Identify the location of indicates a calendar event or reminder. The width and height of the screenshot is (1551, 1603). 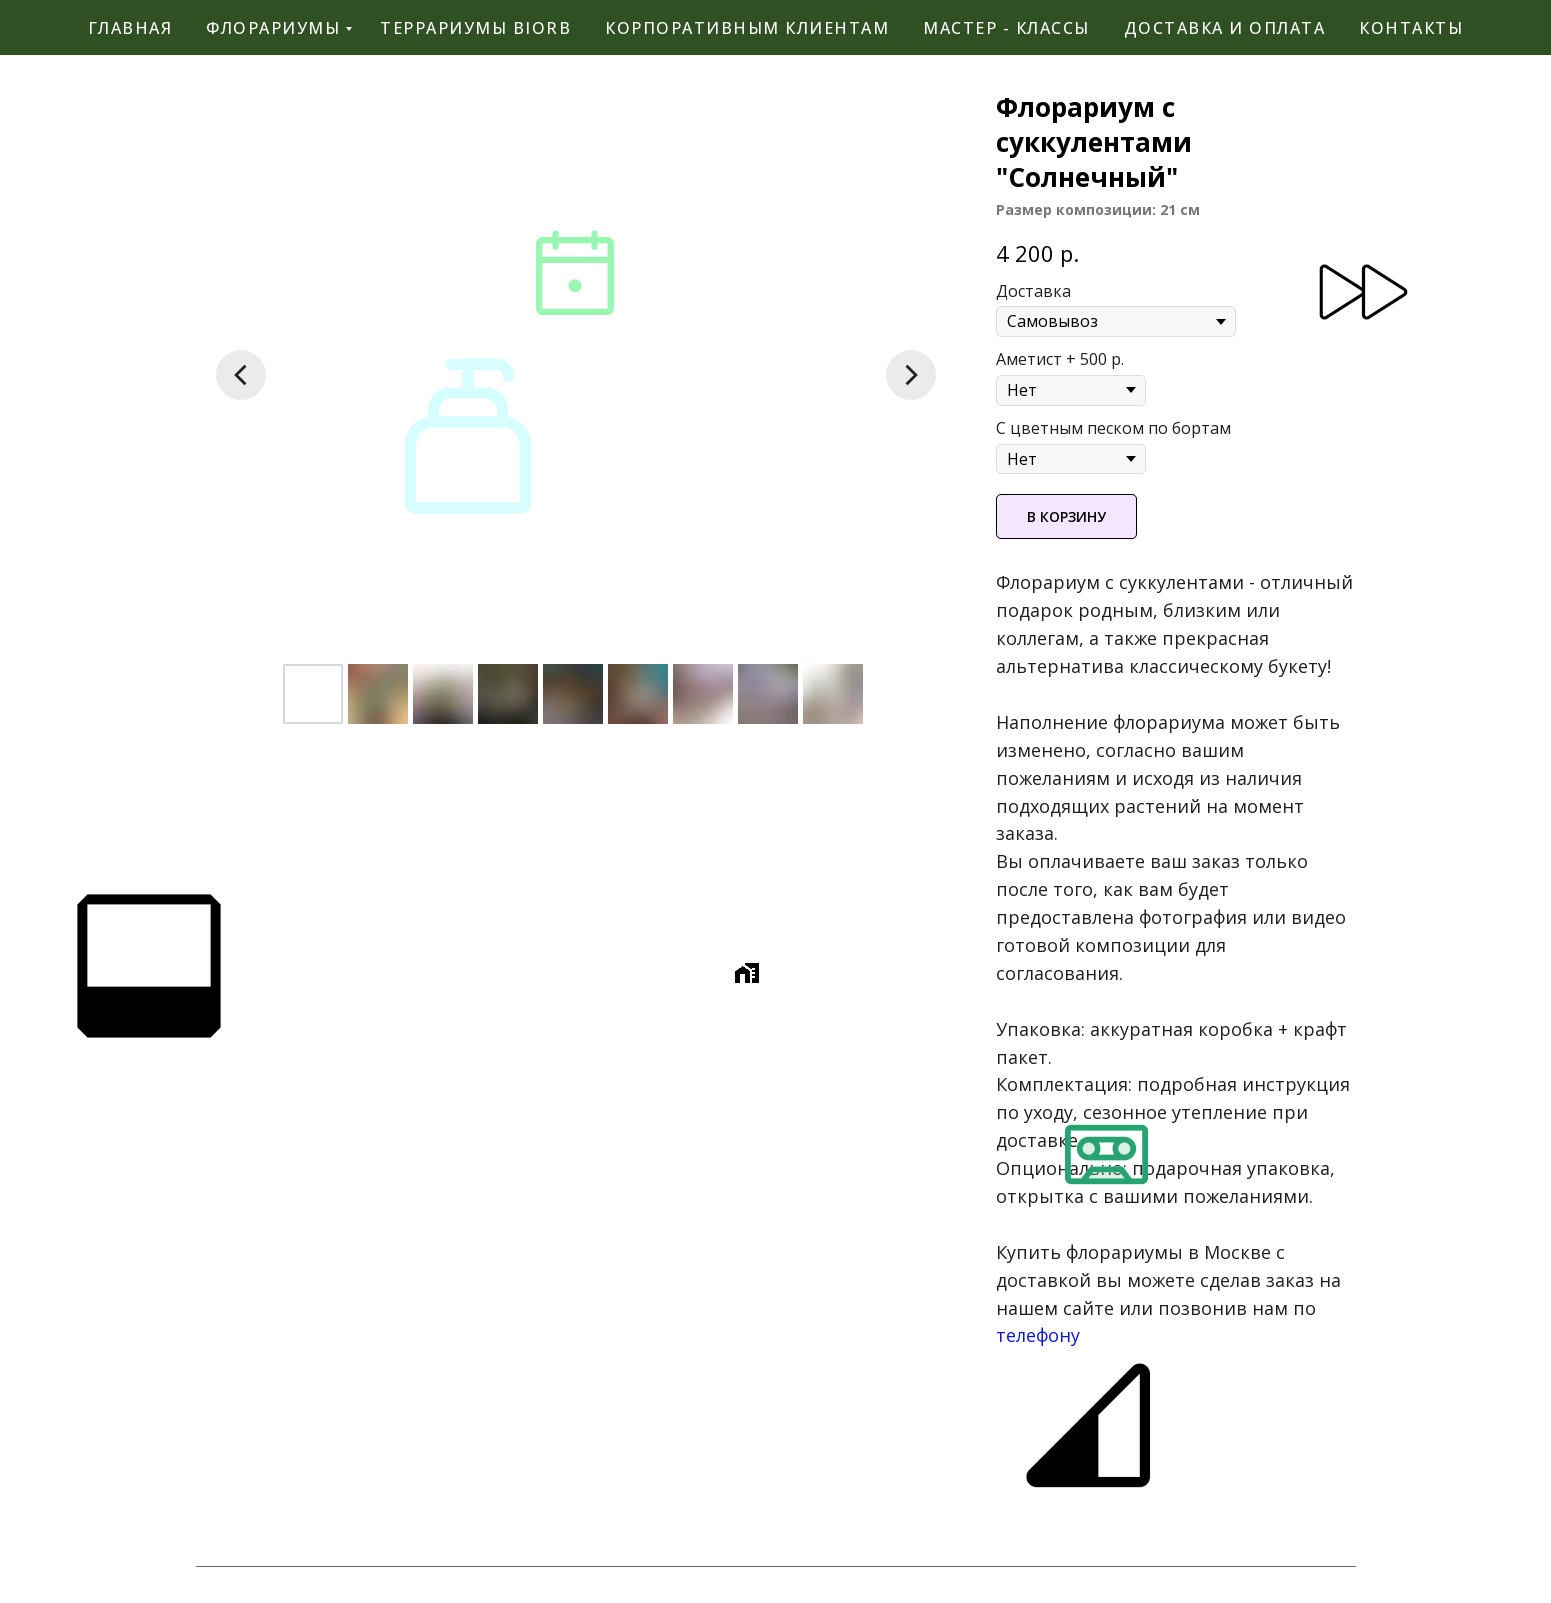
(575, 276).